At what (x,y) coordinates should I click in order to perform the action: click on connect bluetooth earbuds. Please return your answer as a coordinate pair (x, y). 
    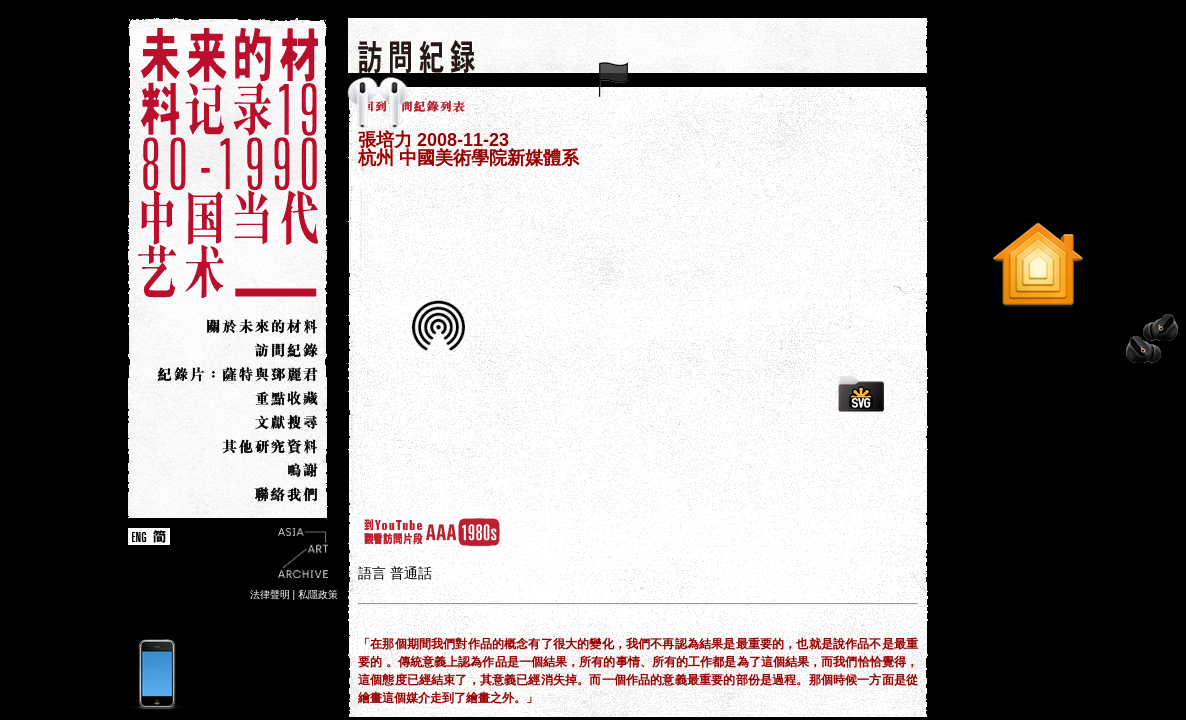
    Looking at the image, I should click on (378, 103).